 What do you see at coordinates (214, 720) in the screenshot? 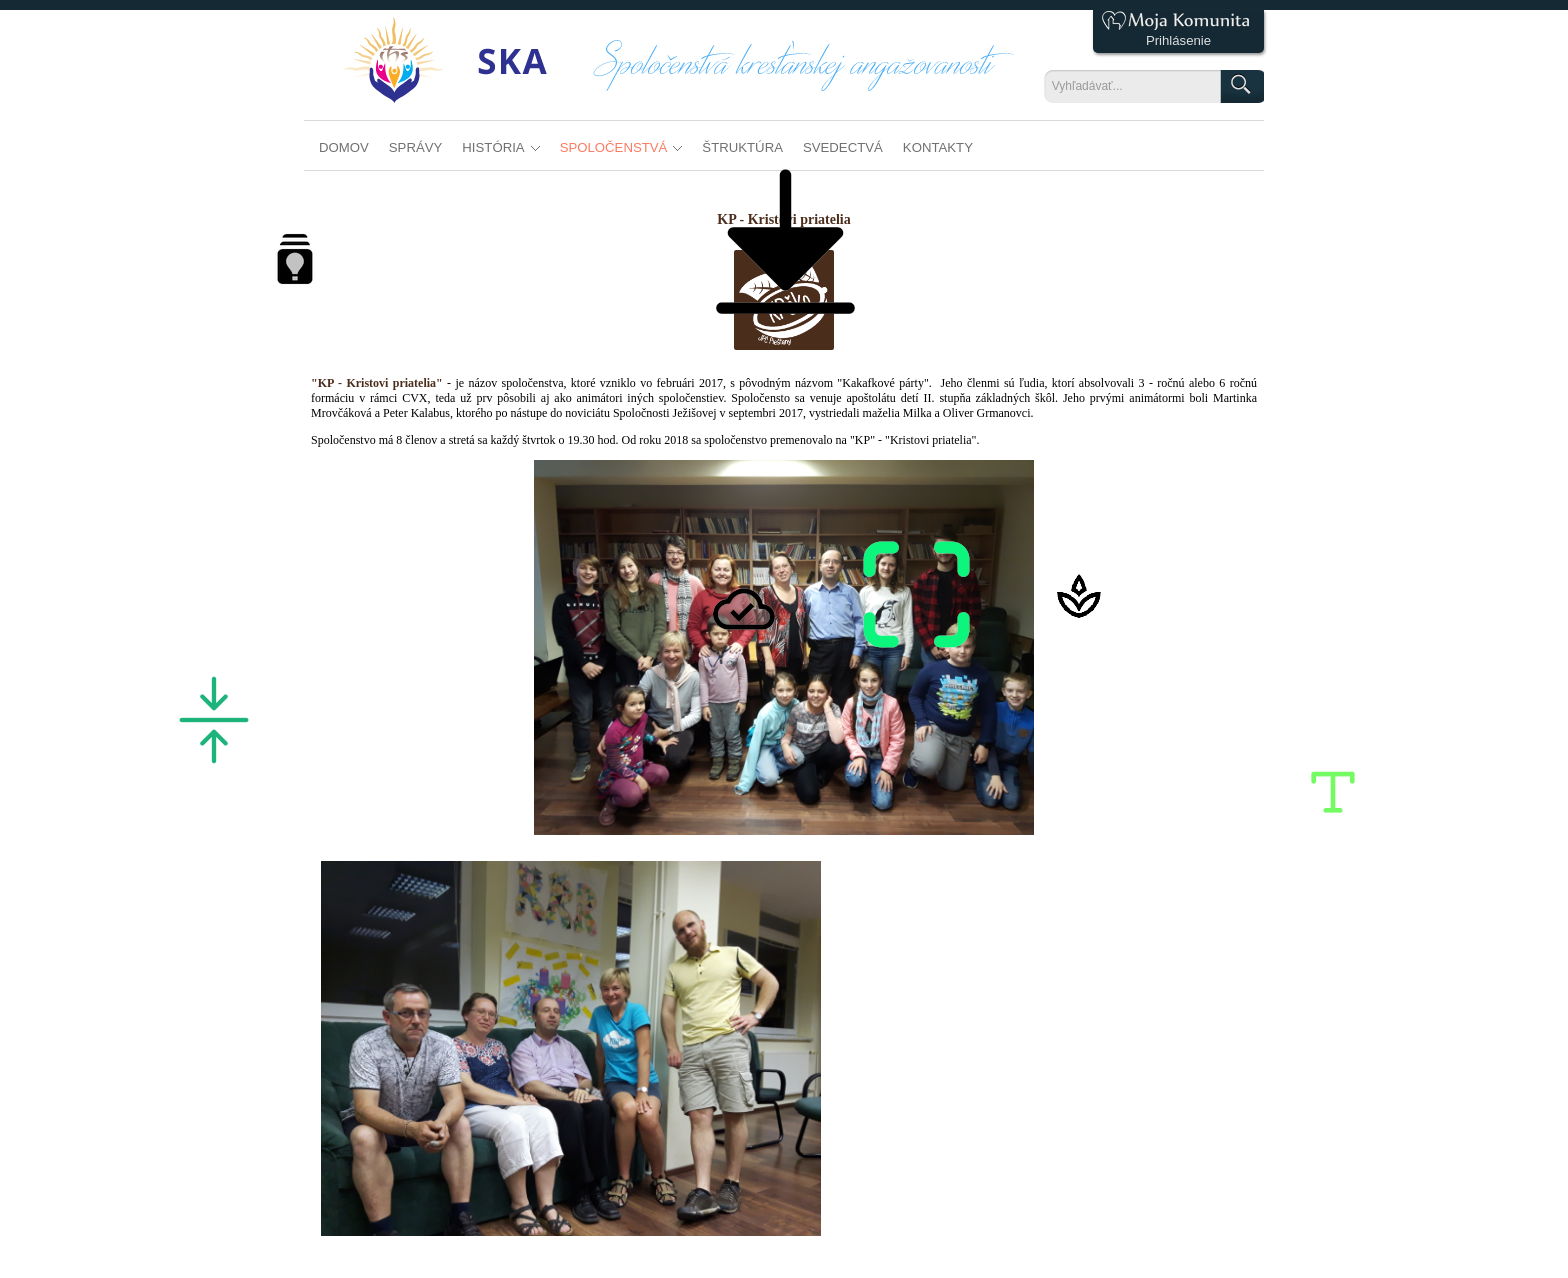
I see `collapse content vertically` at bounding box center [214, 720].